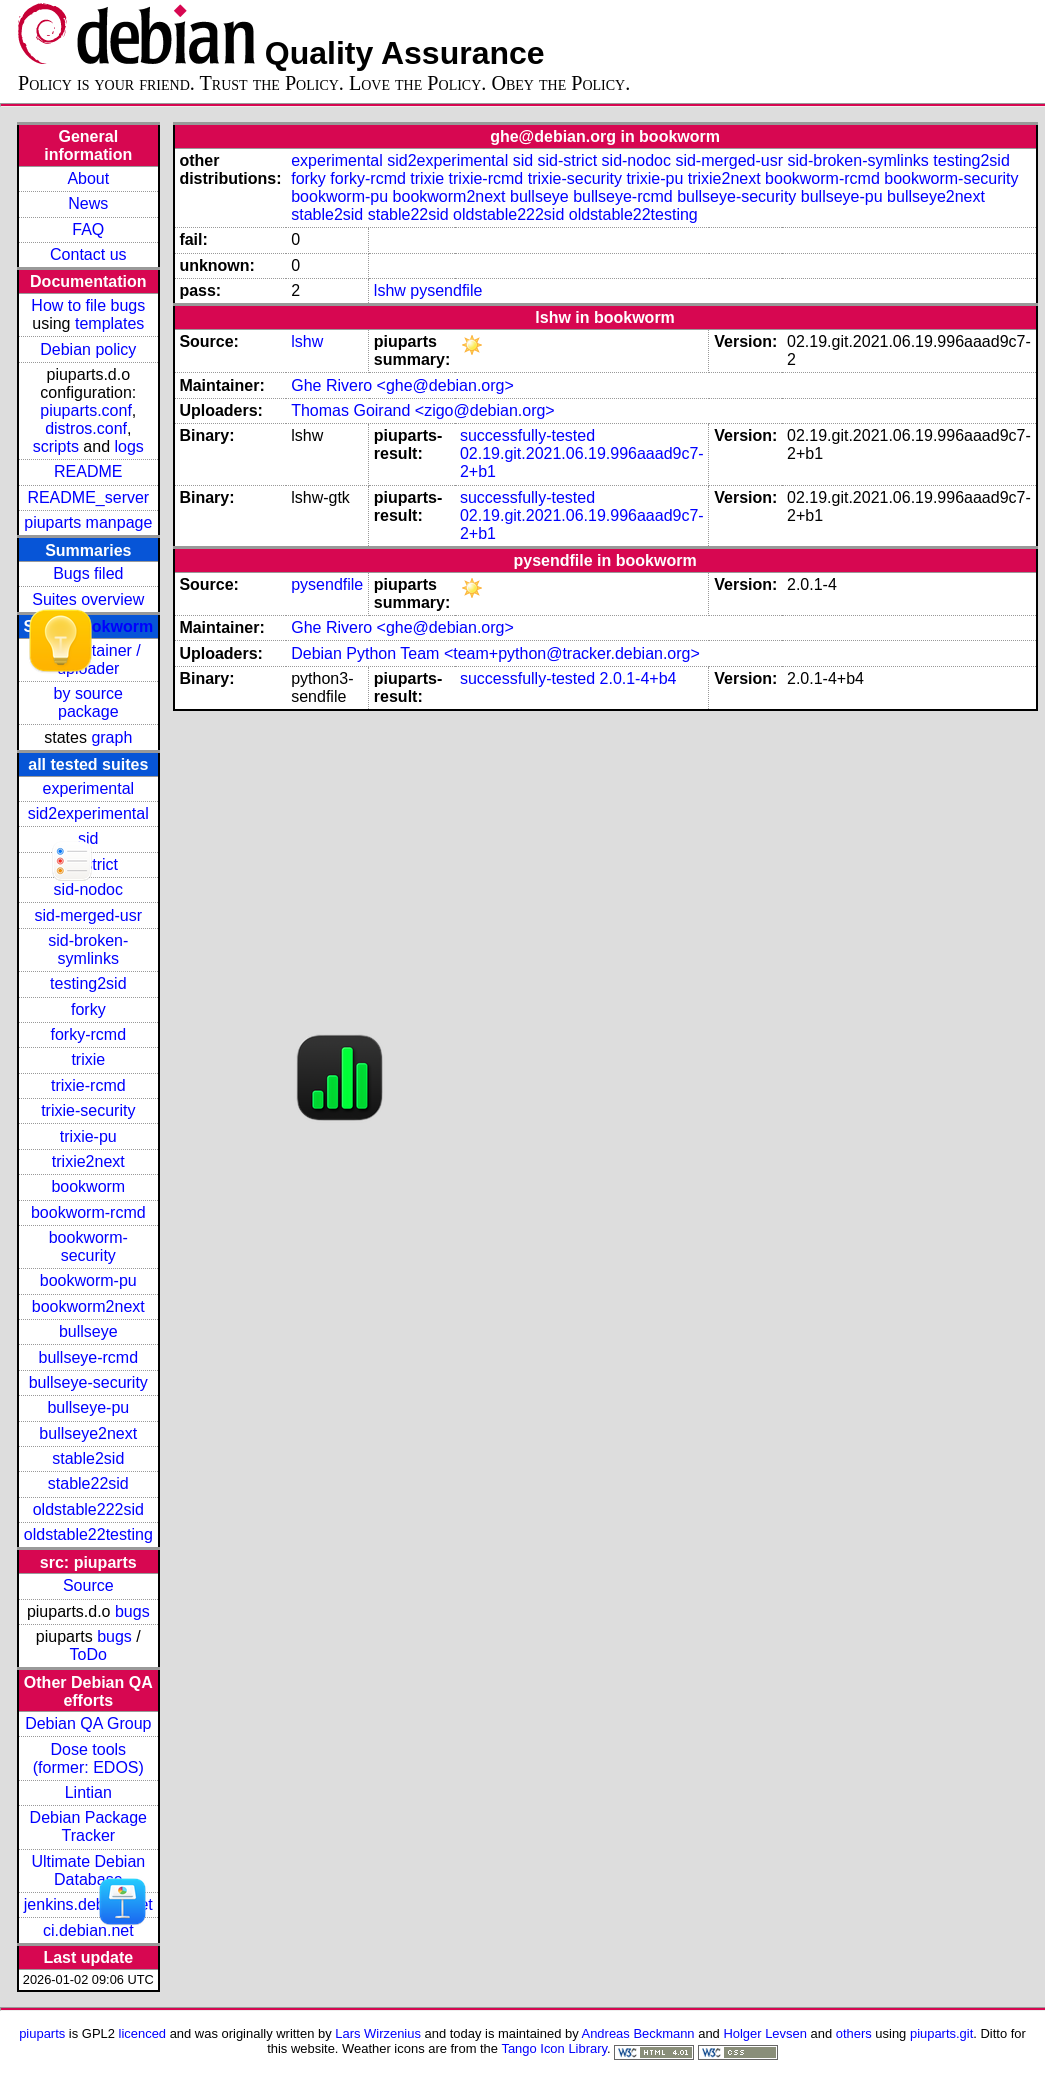 Image resolution: width=1045 pixels, height=2075 pixels. I want to click on open the Tips app for helpful hints and tutorials, so click(60, 640).